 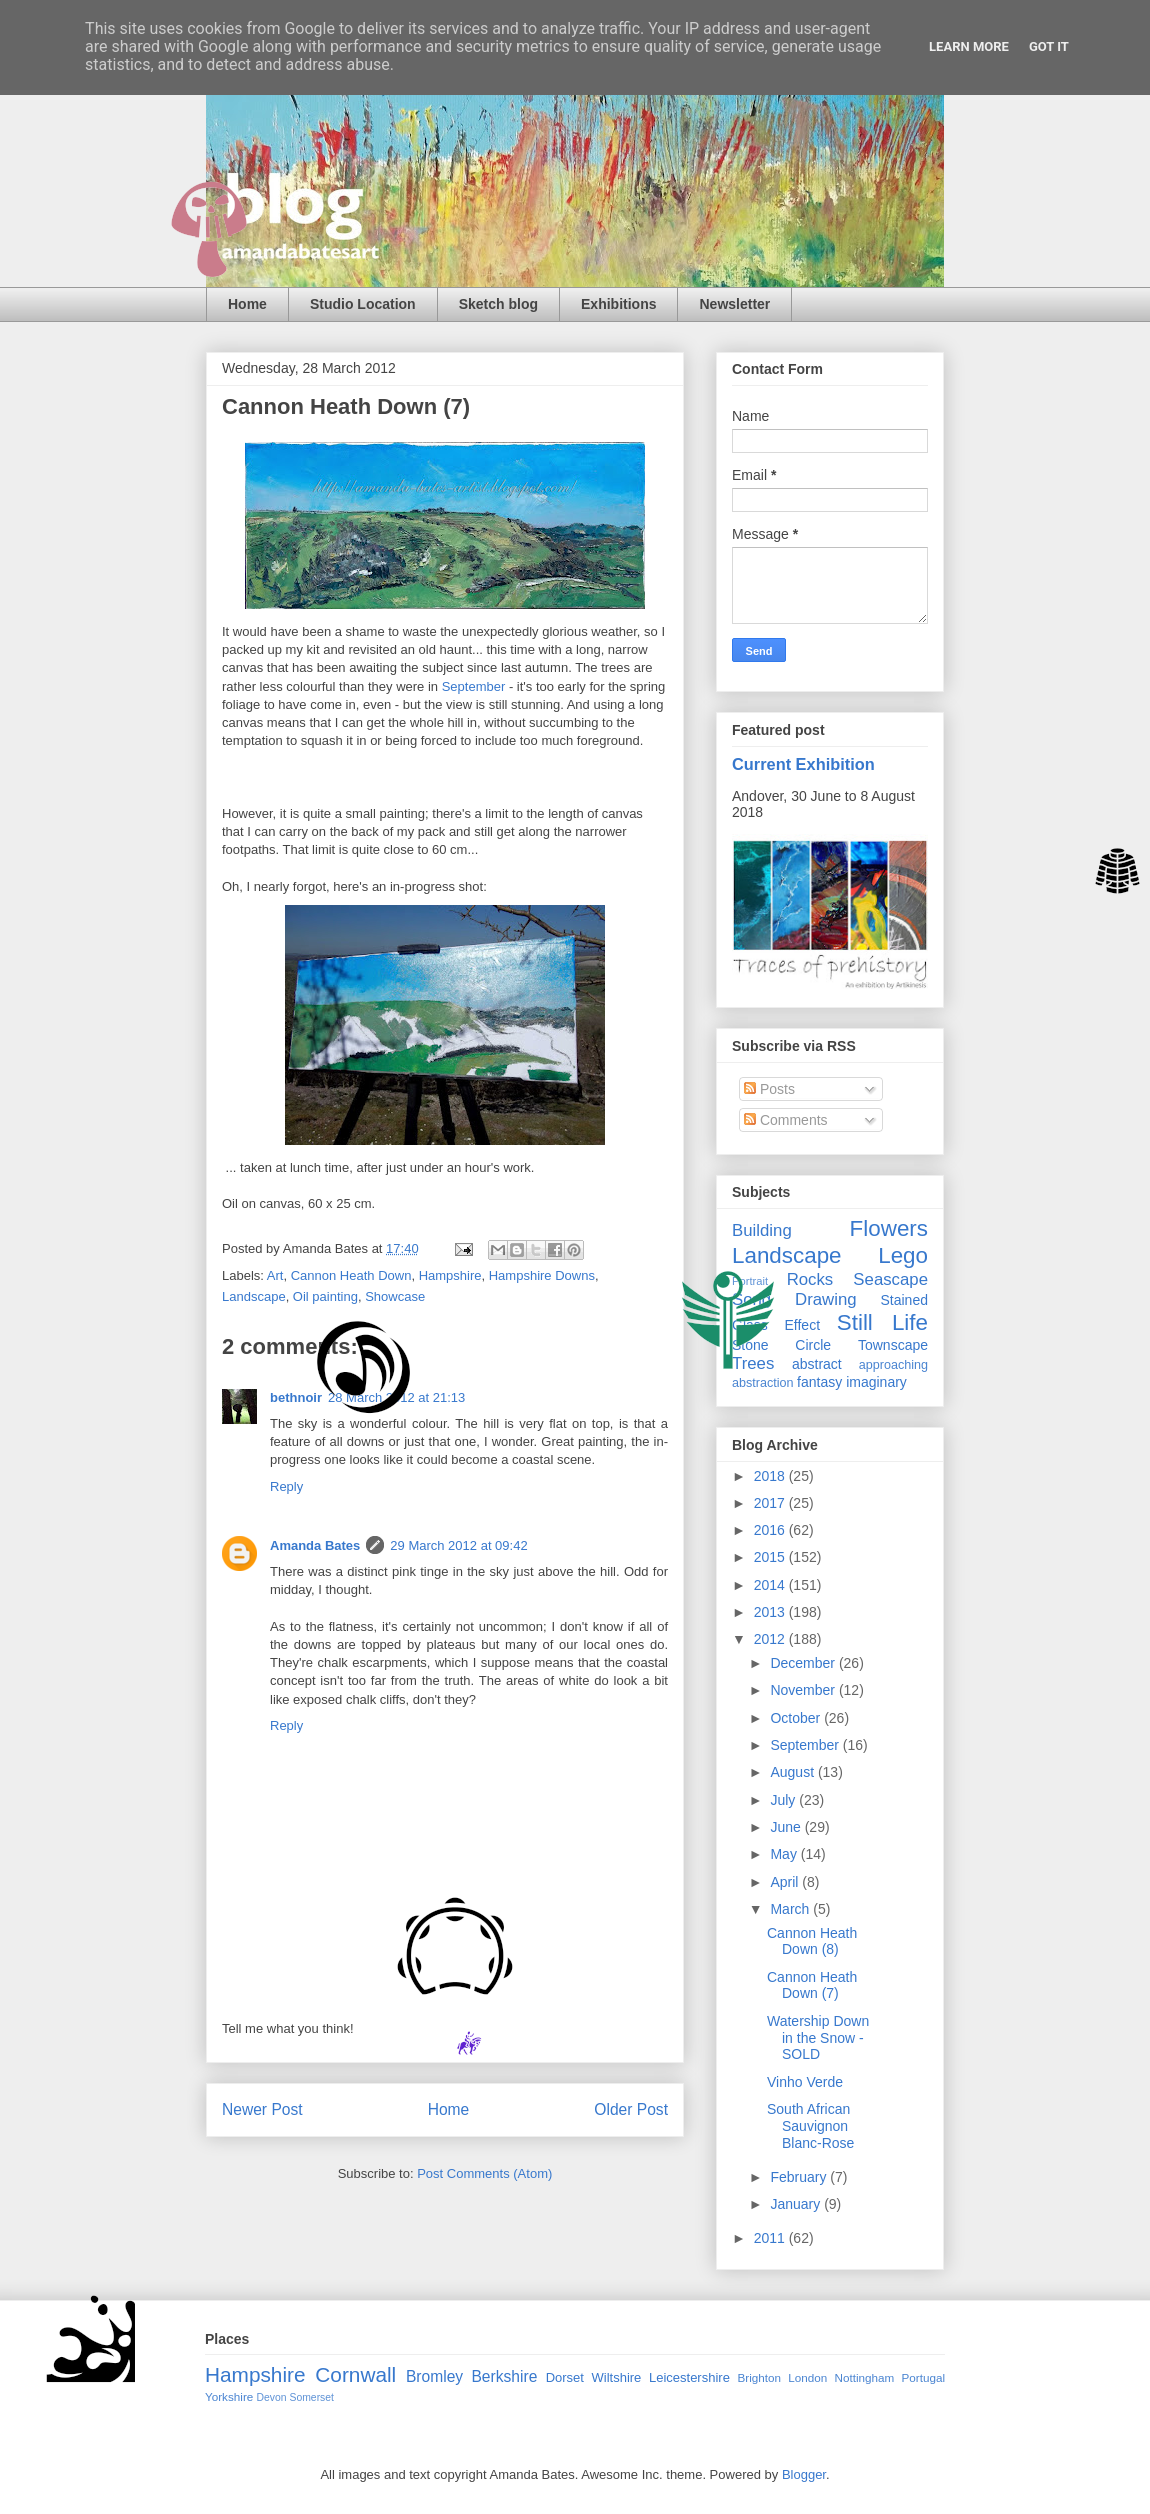 I want to click on access musical instruments or percussion sounds, so click(x=455, y=1946).